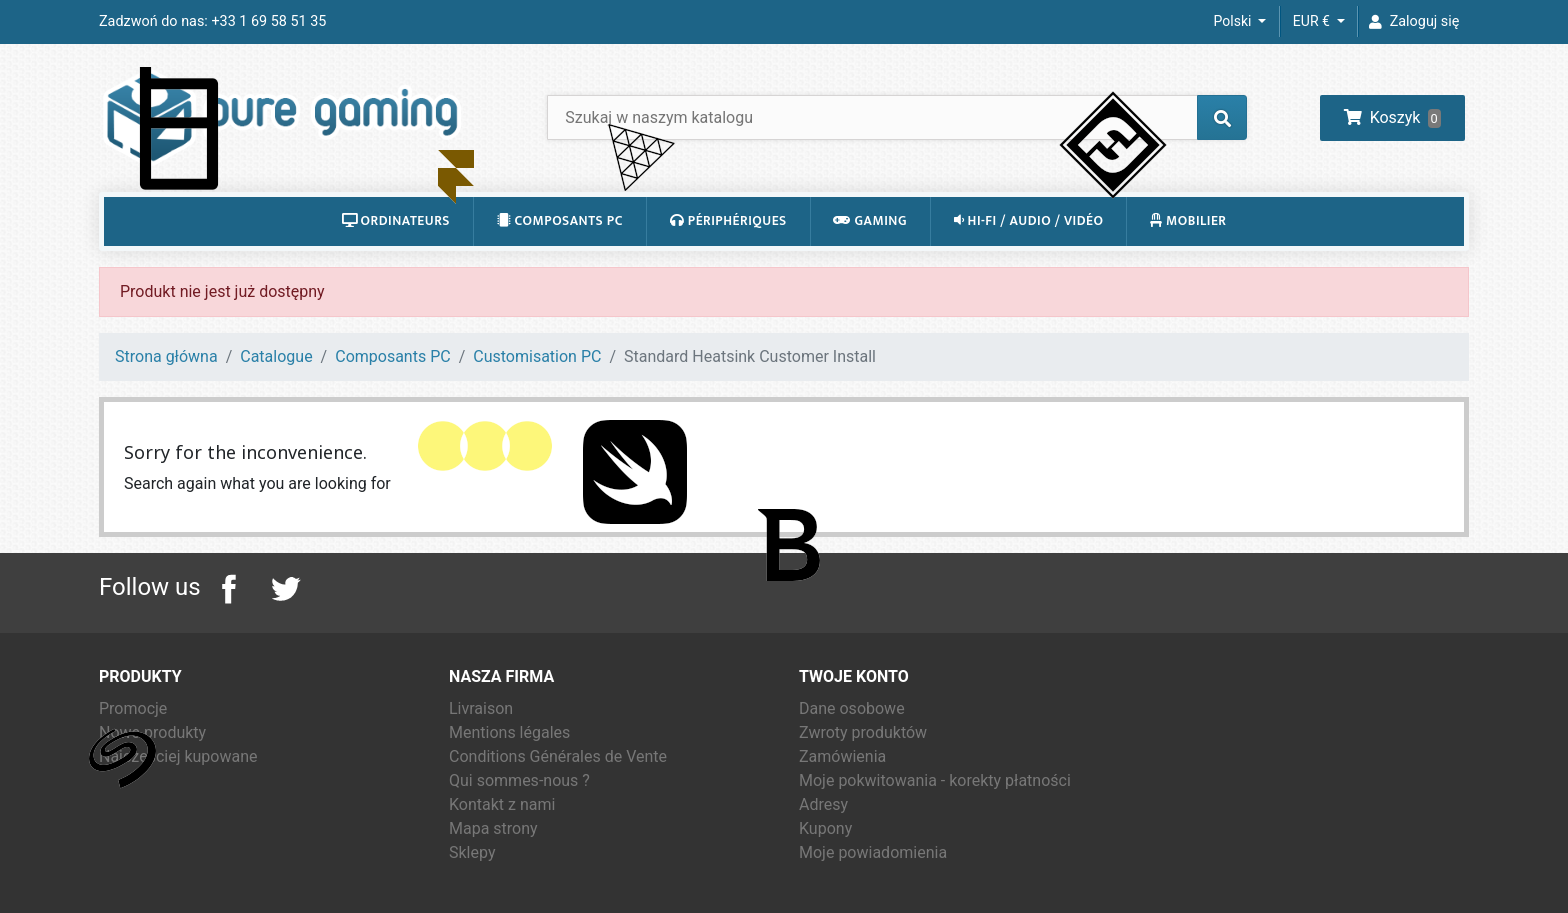 The height and width of the screenshot is (913, 1568). I want to click on bitdefender antivirus app, so click(789, 545).